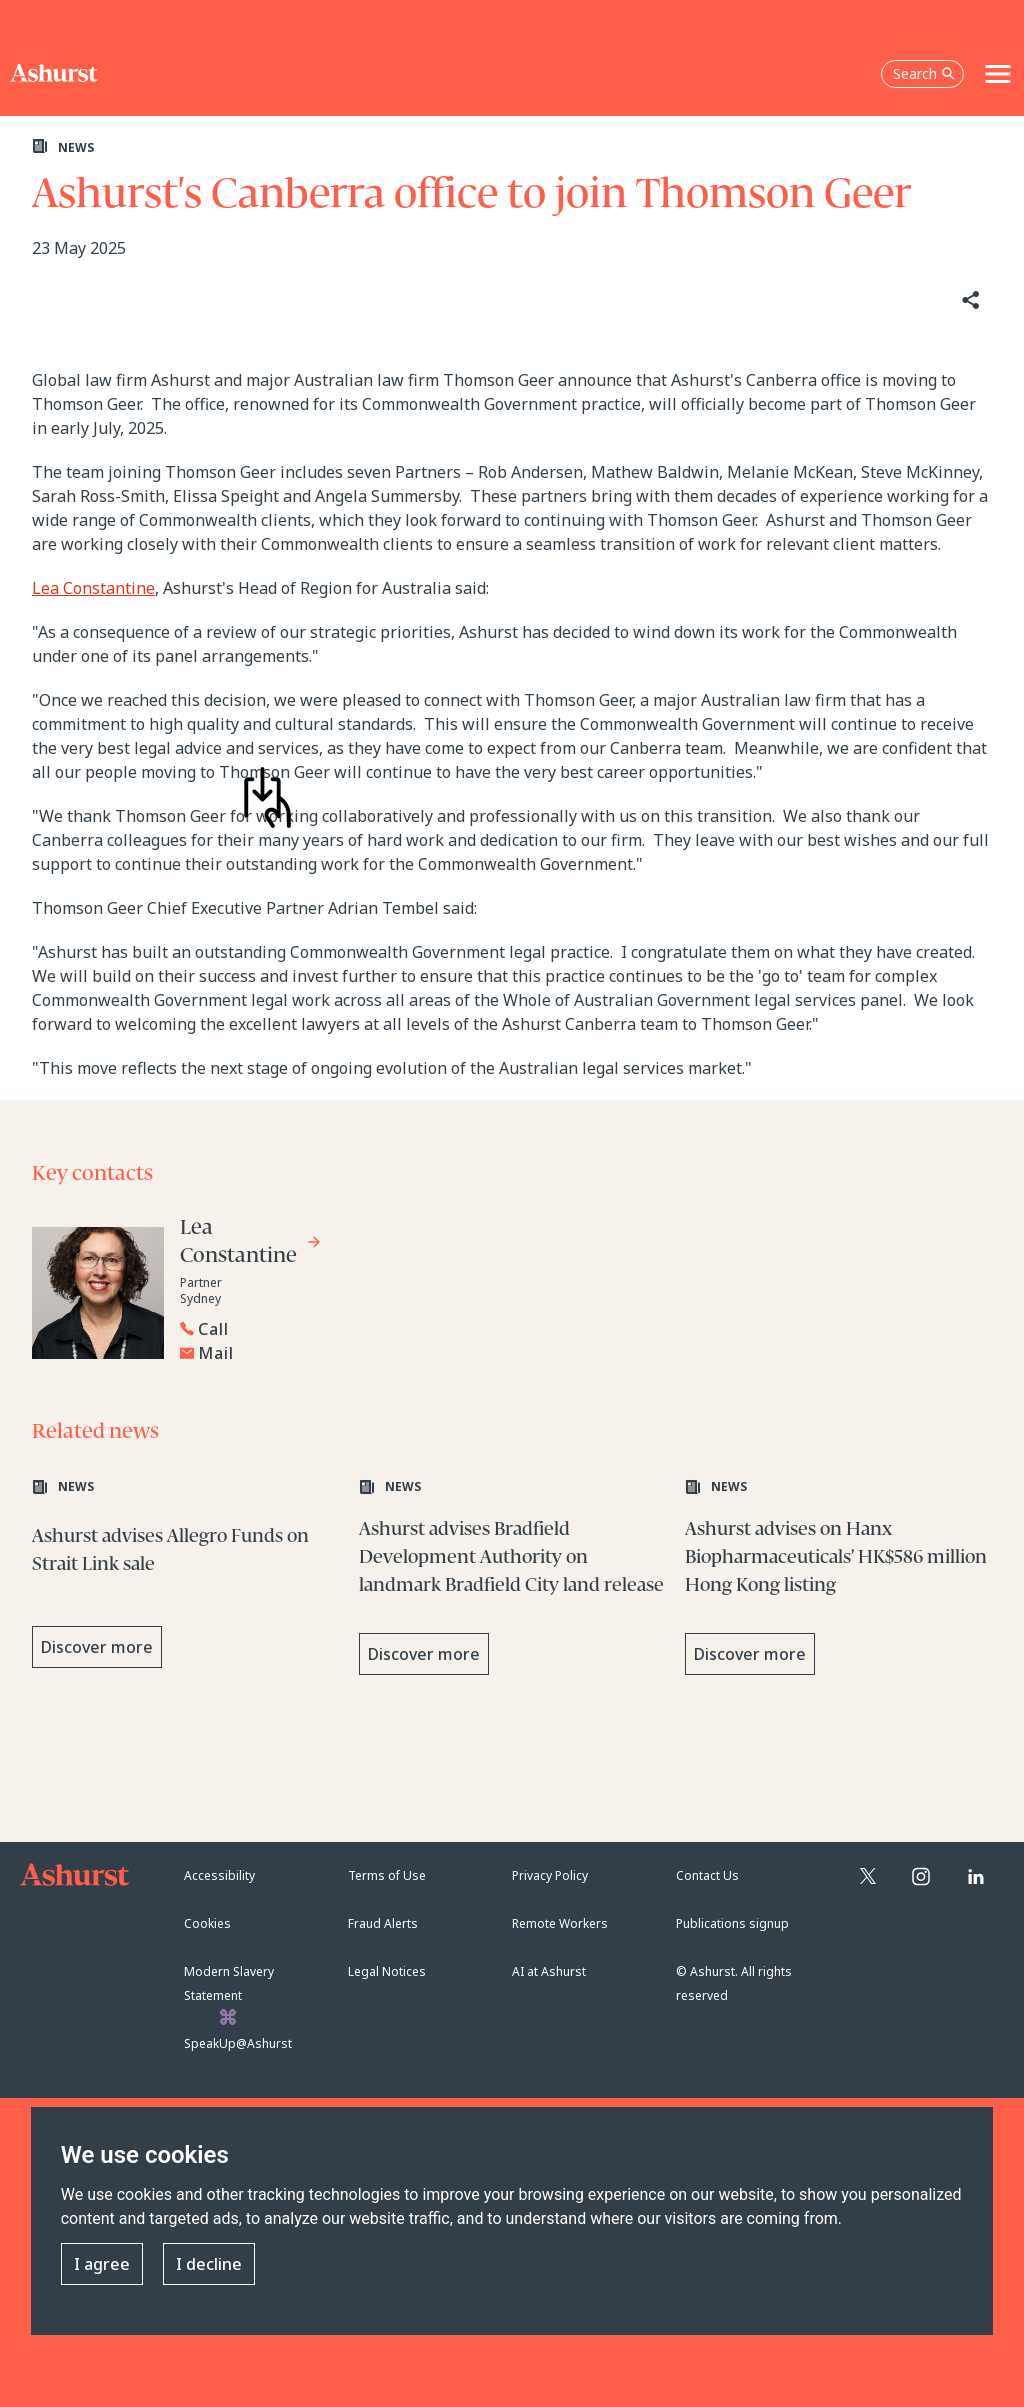 Image resolution: width=1024 pixels, height=2407 pixels. I want to click on withdraw funds or cash out, so click(264, 797).